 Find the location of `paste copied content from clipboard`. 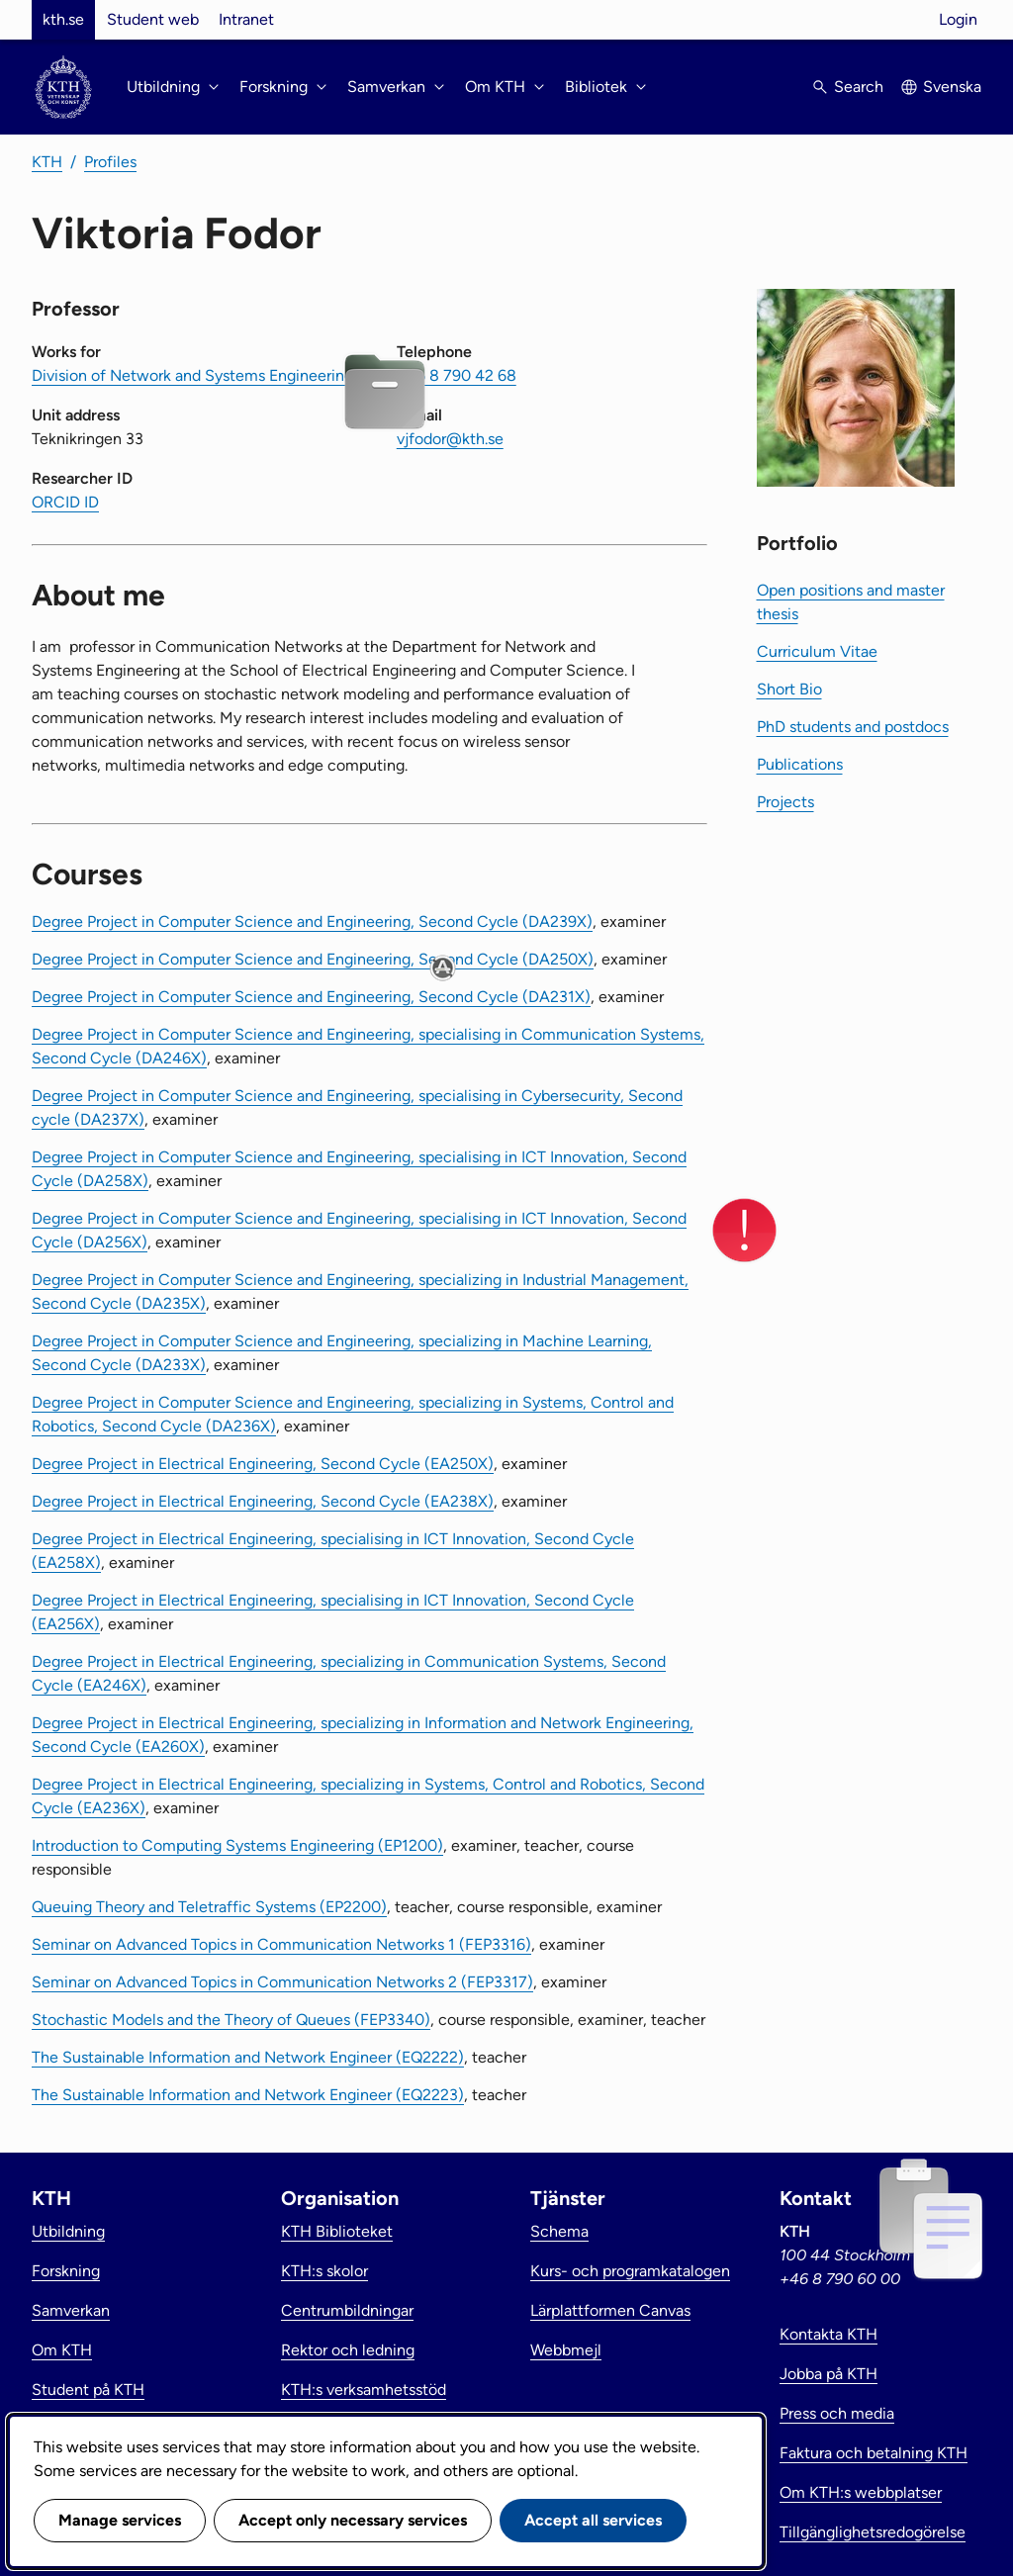

paste copied content from clipboard is located at coordinates (931, 2219).